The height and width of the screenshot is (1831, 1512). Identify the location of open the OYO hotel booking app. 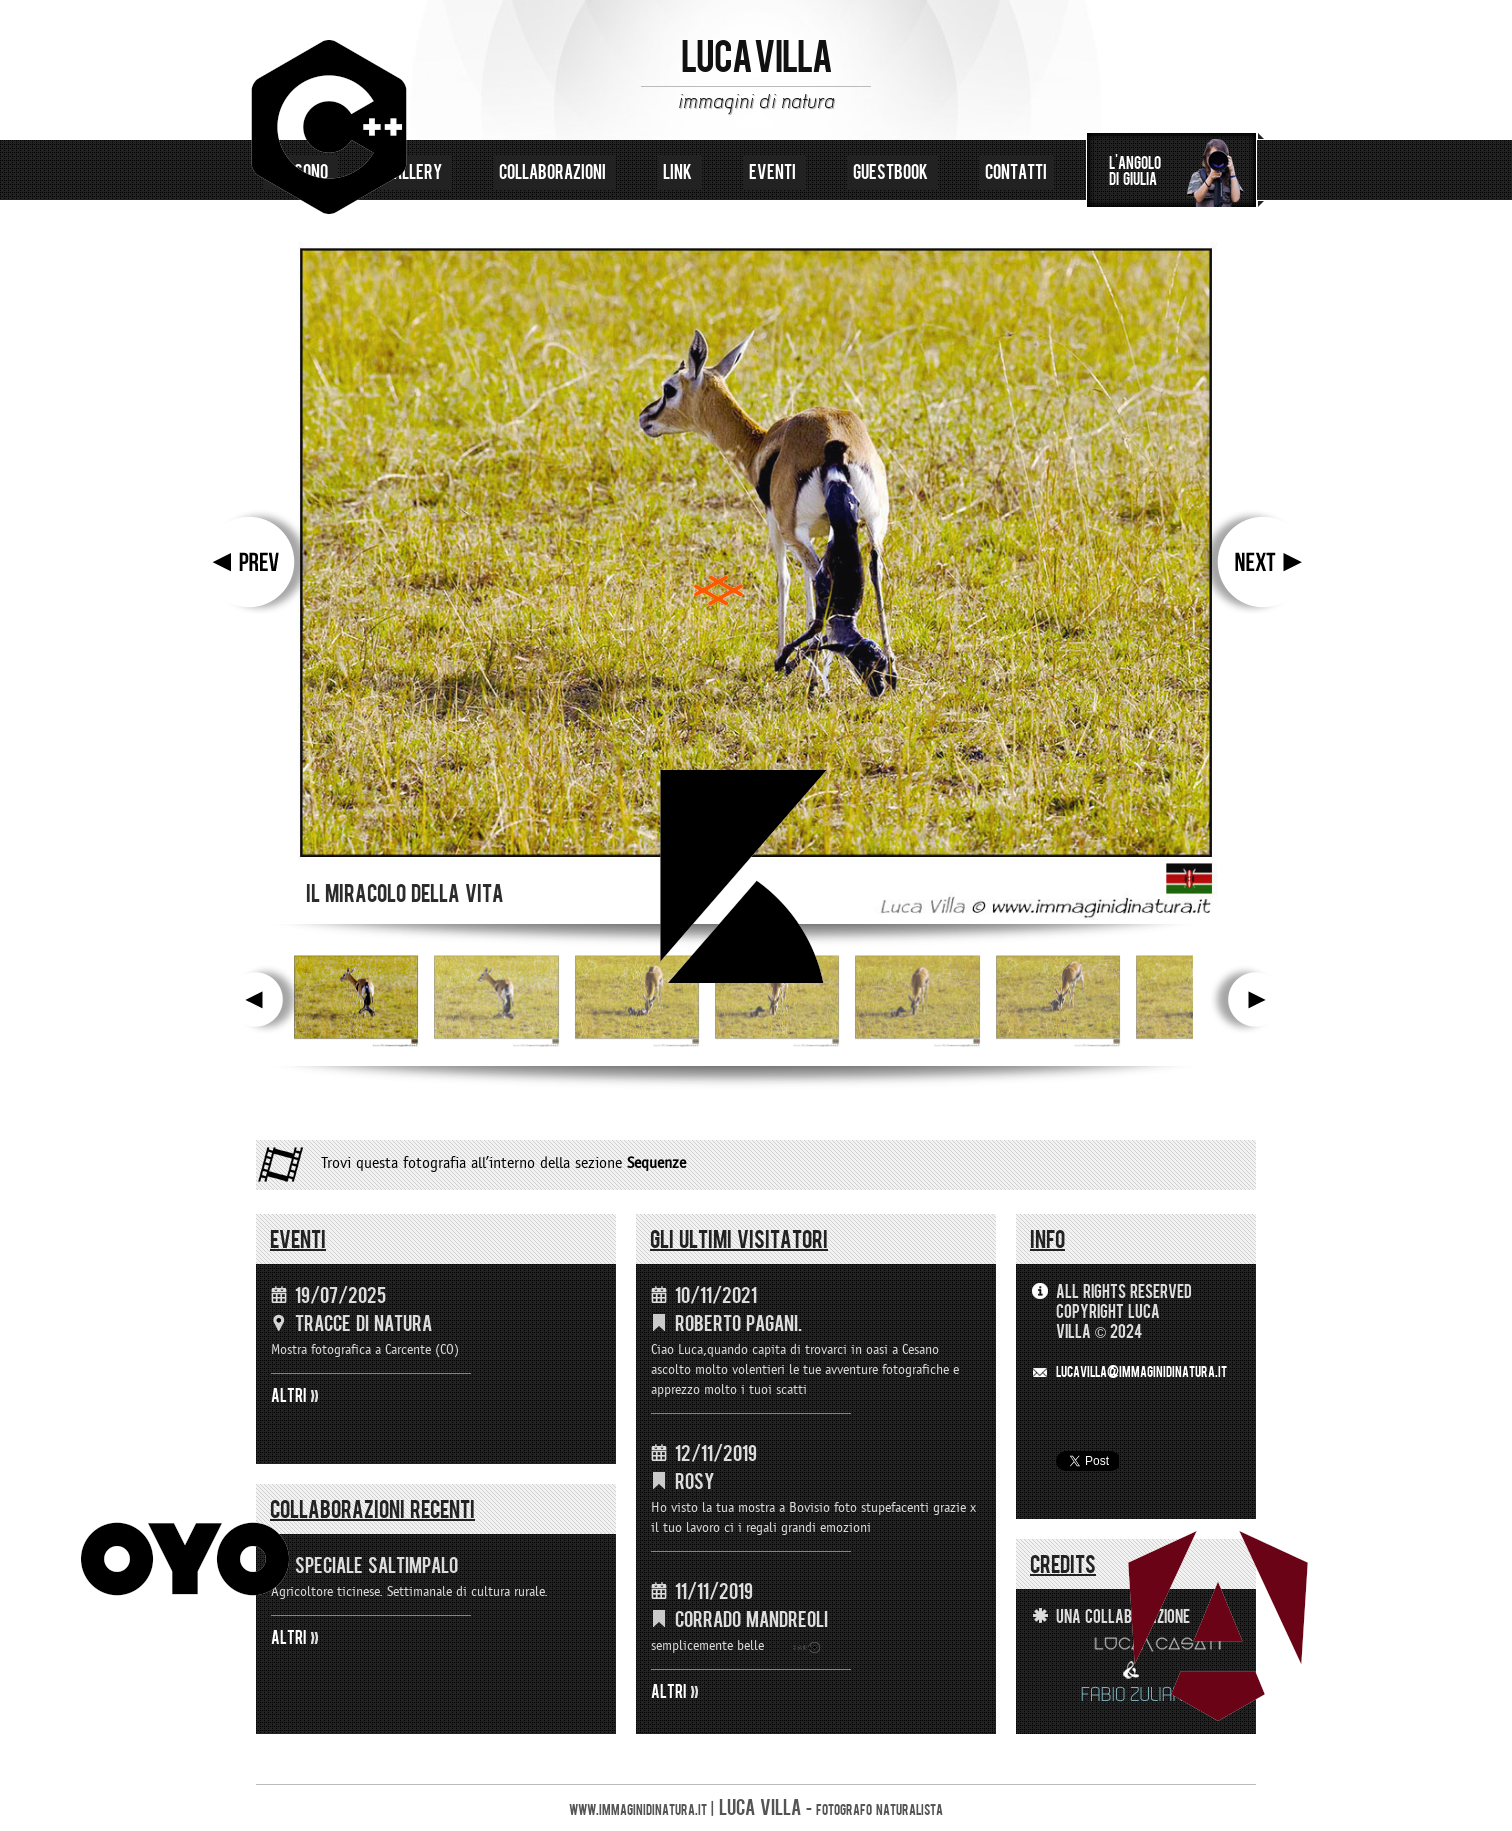
(185, 1559).